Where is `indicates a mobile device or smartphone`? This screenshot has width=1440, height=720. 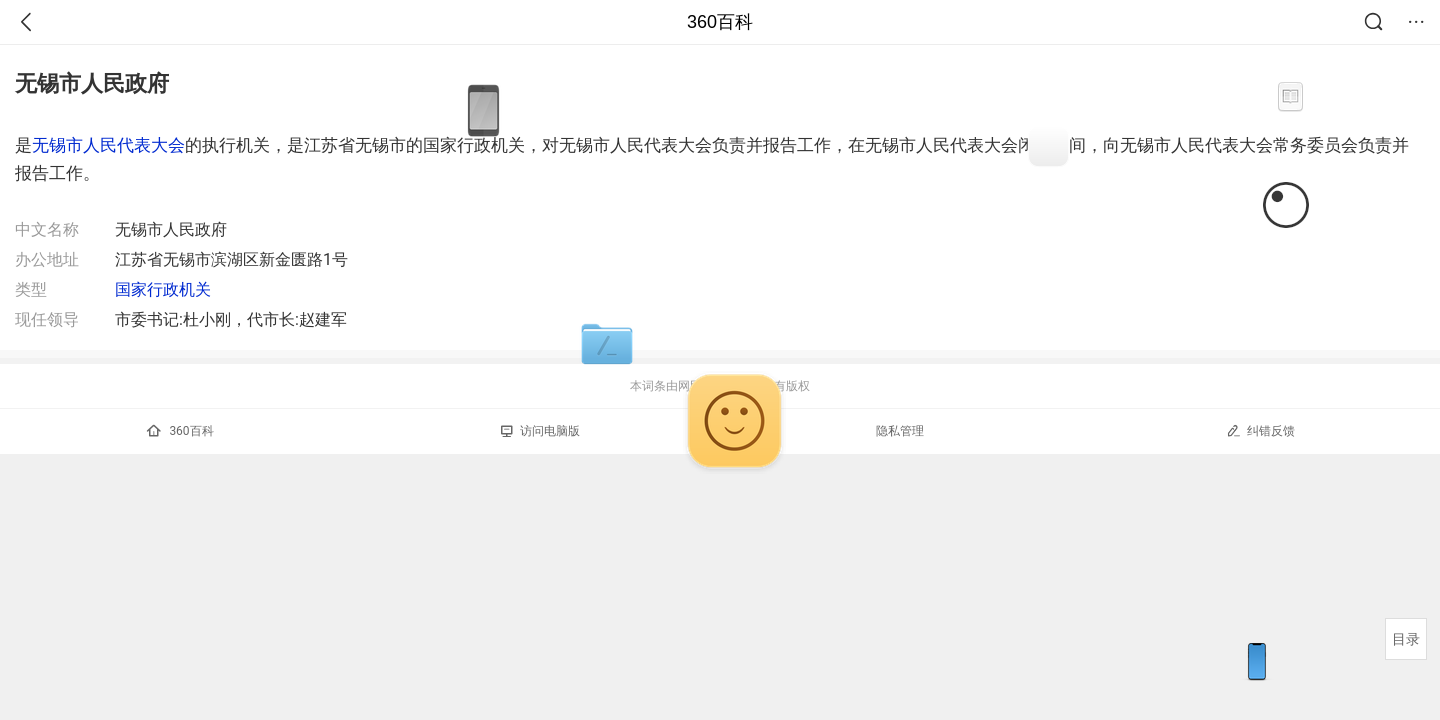
indicates a mobile device or smartphone is located at coordinates (483, 110).